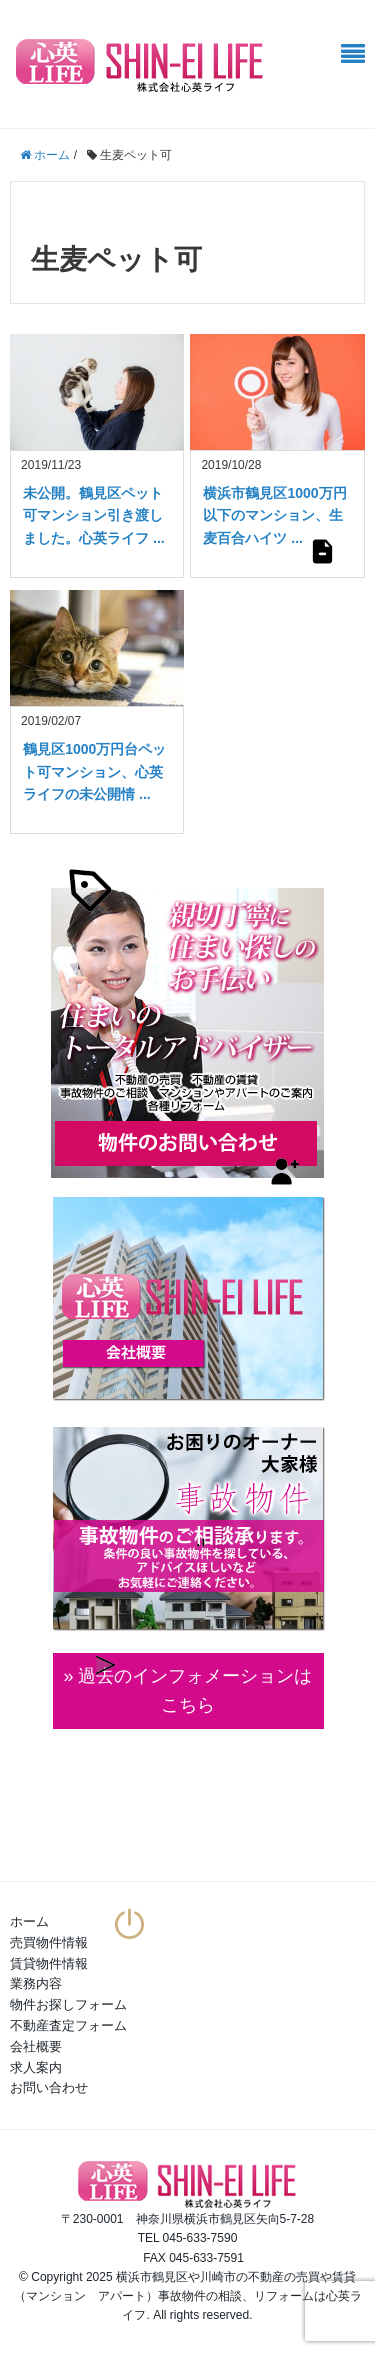  I want to click on add a new contact, so click(284, 1171).